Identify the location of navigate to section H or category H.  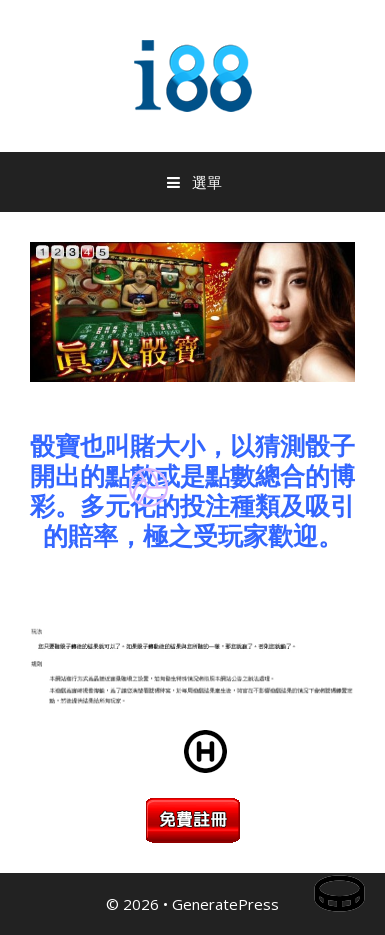
(205, 751).